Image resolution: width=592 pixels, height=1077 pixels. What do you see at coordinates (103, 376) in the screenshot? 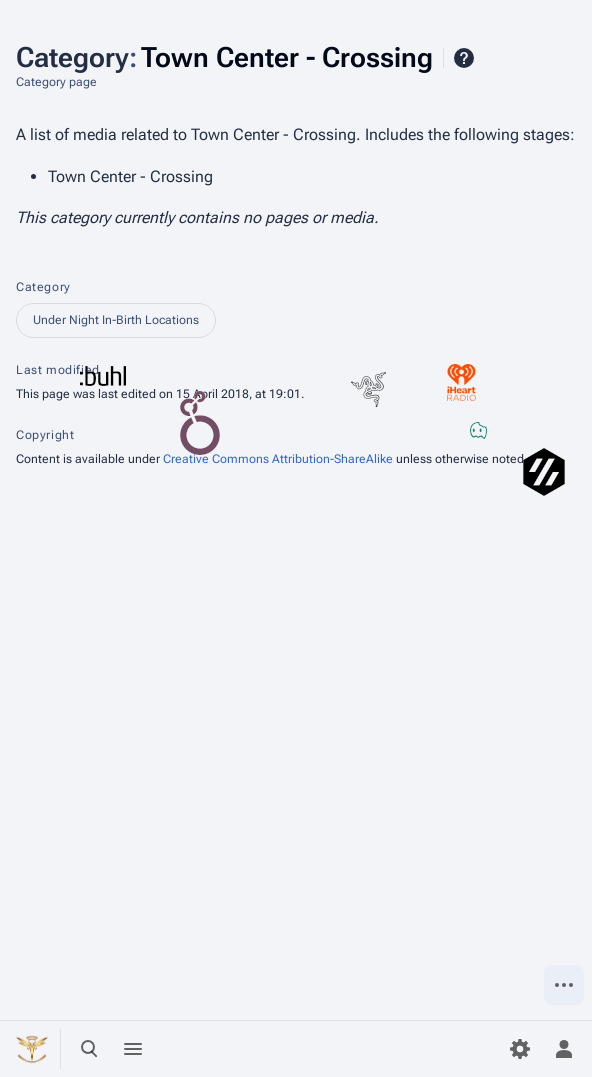
I see `buhl company logo` at bounding box center [103, 376].